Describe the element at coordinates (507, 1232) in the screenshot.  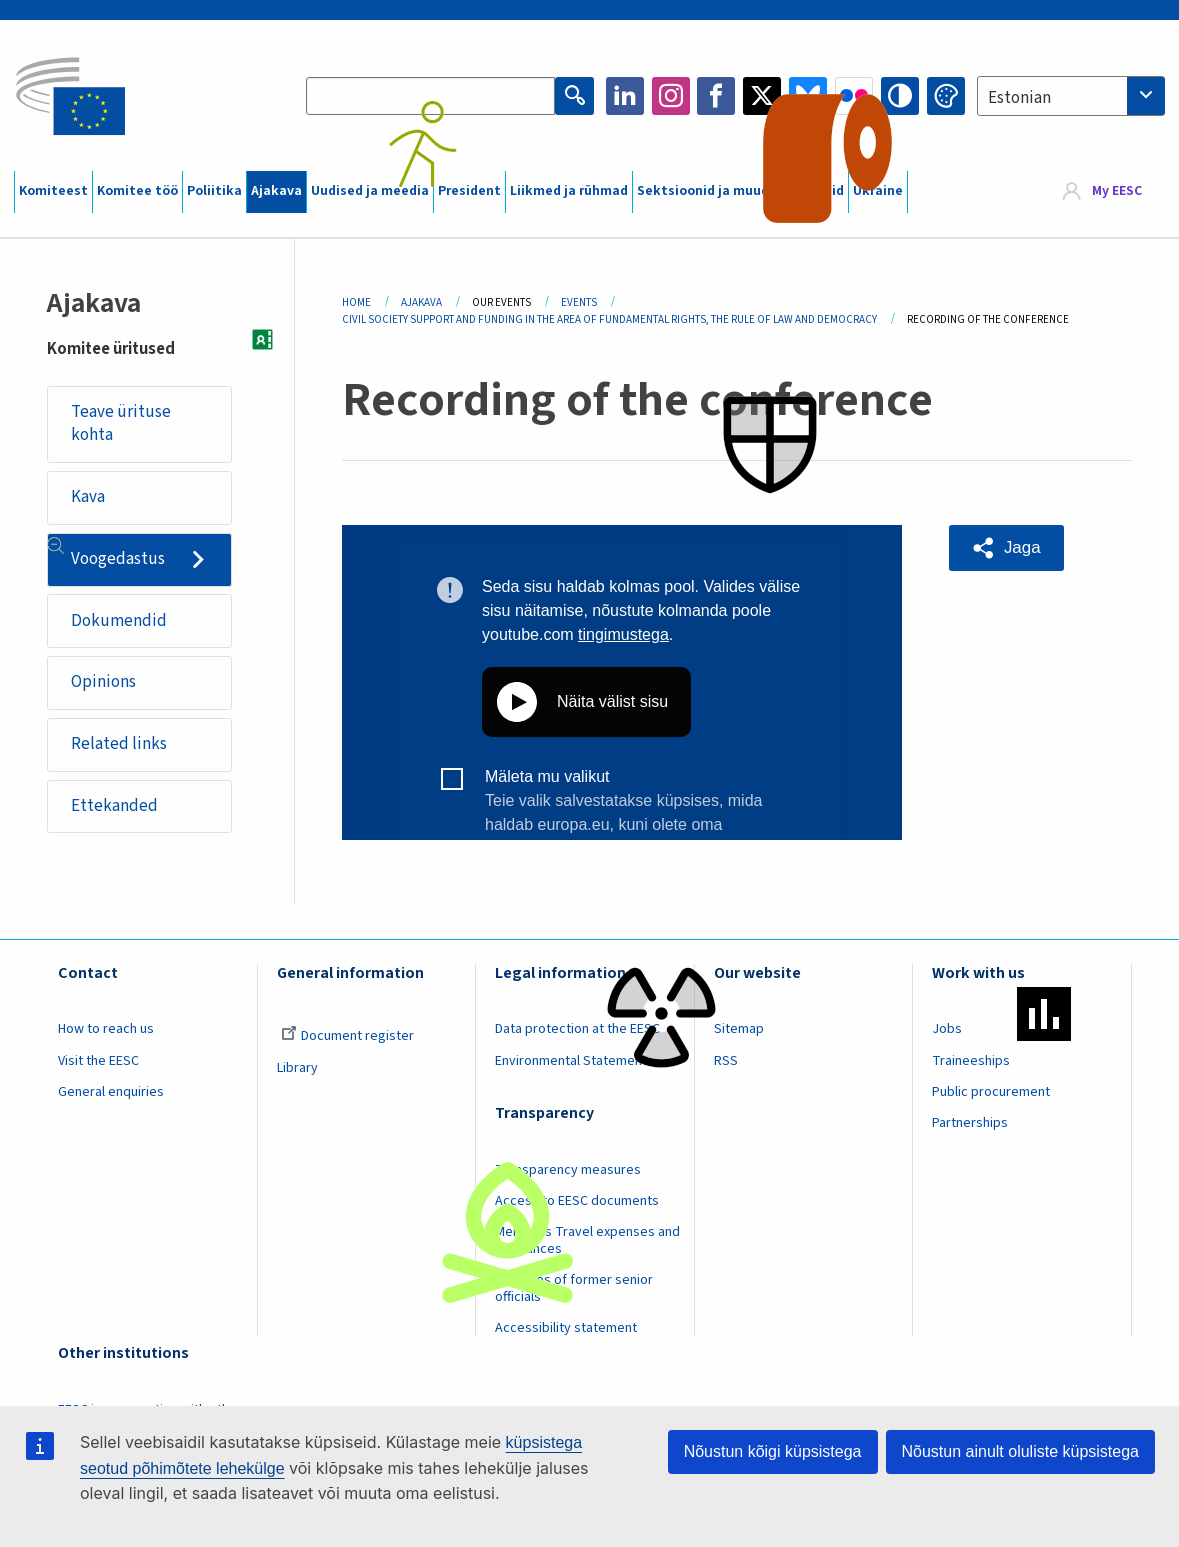
I see `access camping or outdoor activity features` at that location.